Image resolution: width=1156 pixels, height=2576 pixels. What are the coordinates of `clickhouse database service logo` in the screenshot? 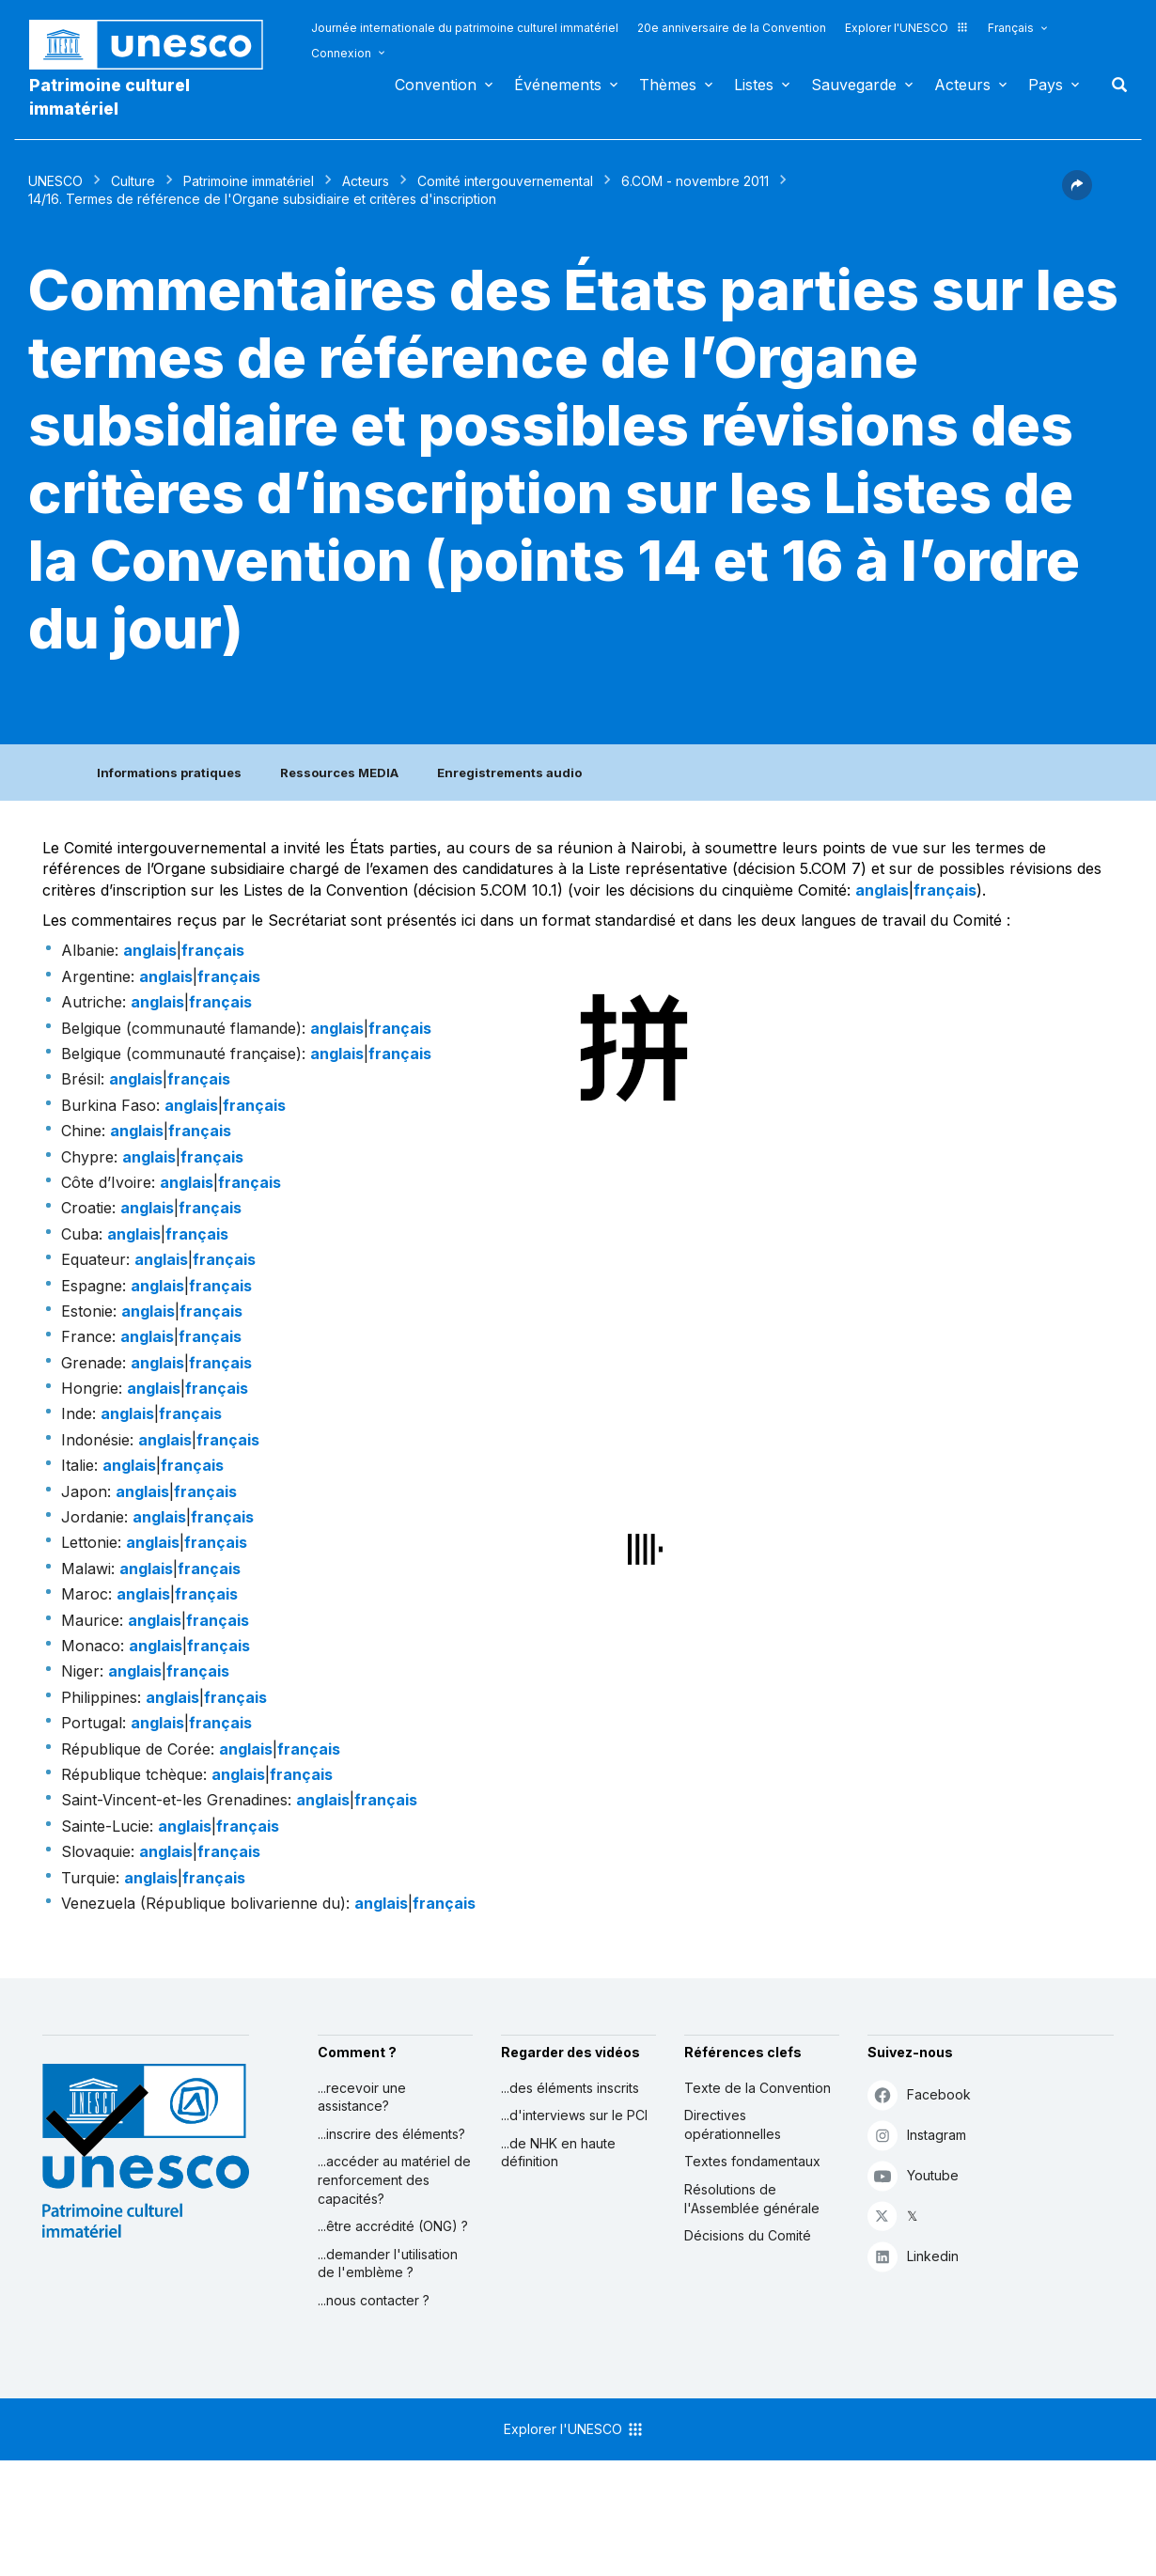 It's located at (645, 1549).